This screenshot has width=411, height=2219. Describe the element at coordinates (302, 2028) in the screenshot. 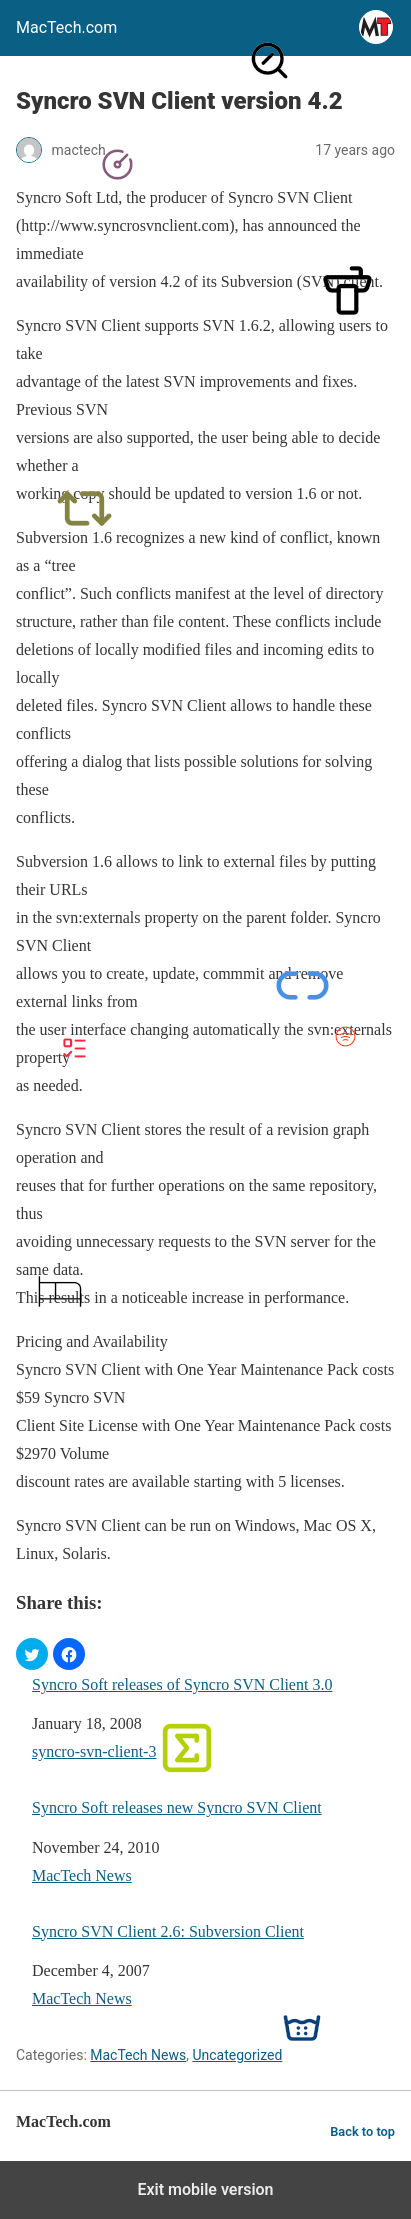

I see `wash at medium-high temperature setting` at that location.